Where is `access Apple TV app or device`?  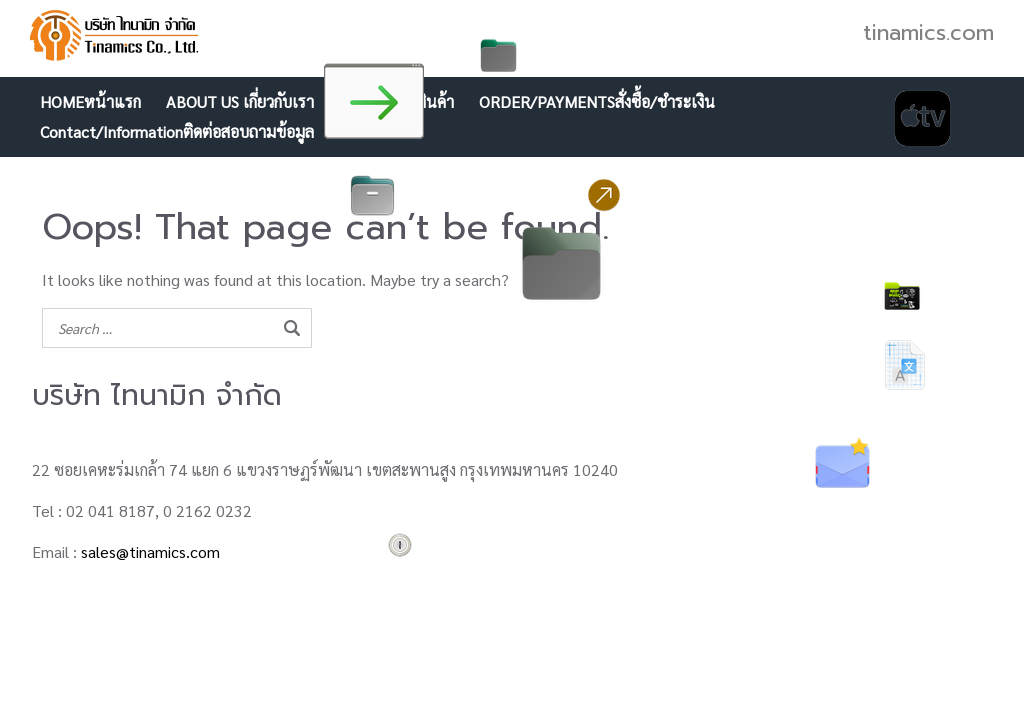 access Apple TV app or device is located at coordinates (922, 118).